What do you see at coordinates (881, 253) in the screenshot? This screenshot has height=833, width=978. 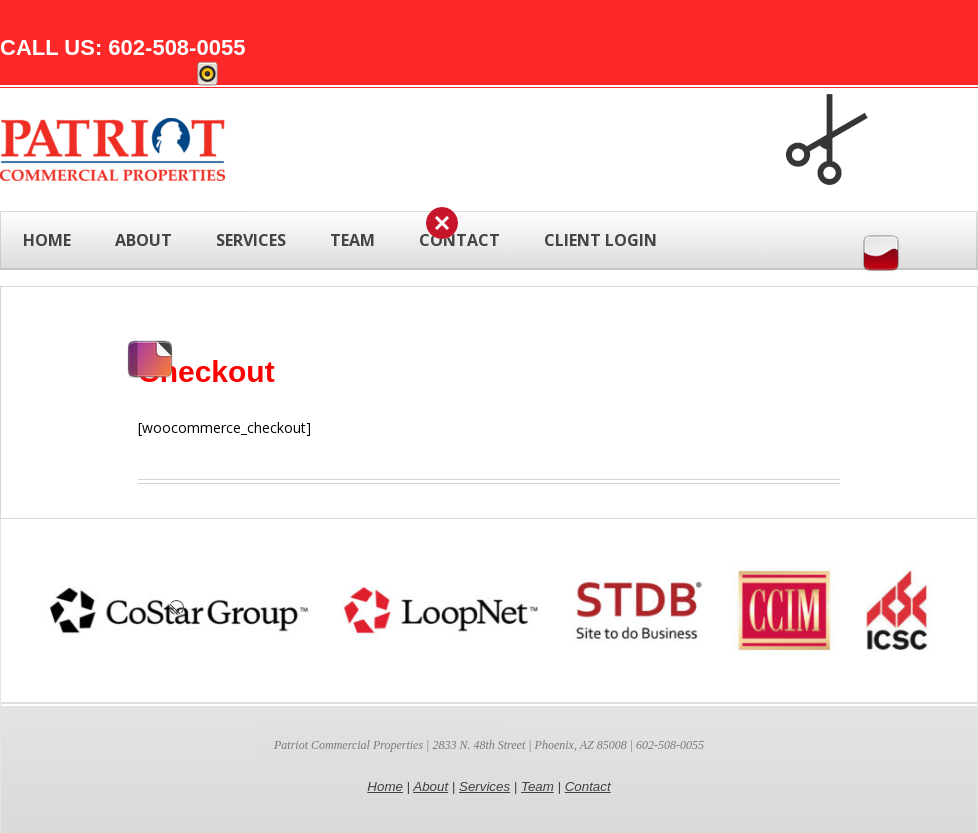 I see `open wine compatibility layer application` at bounding box center [881, 253].